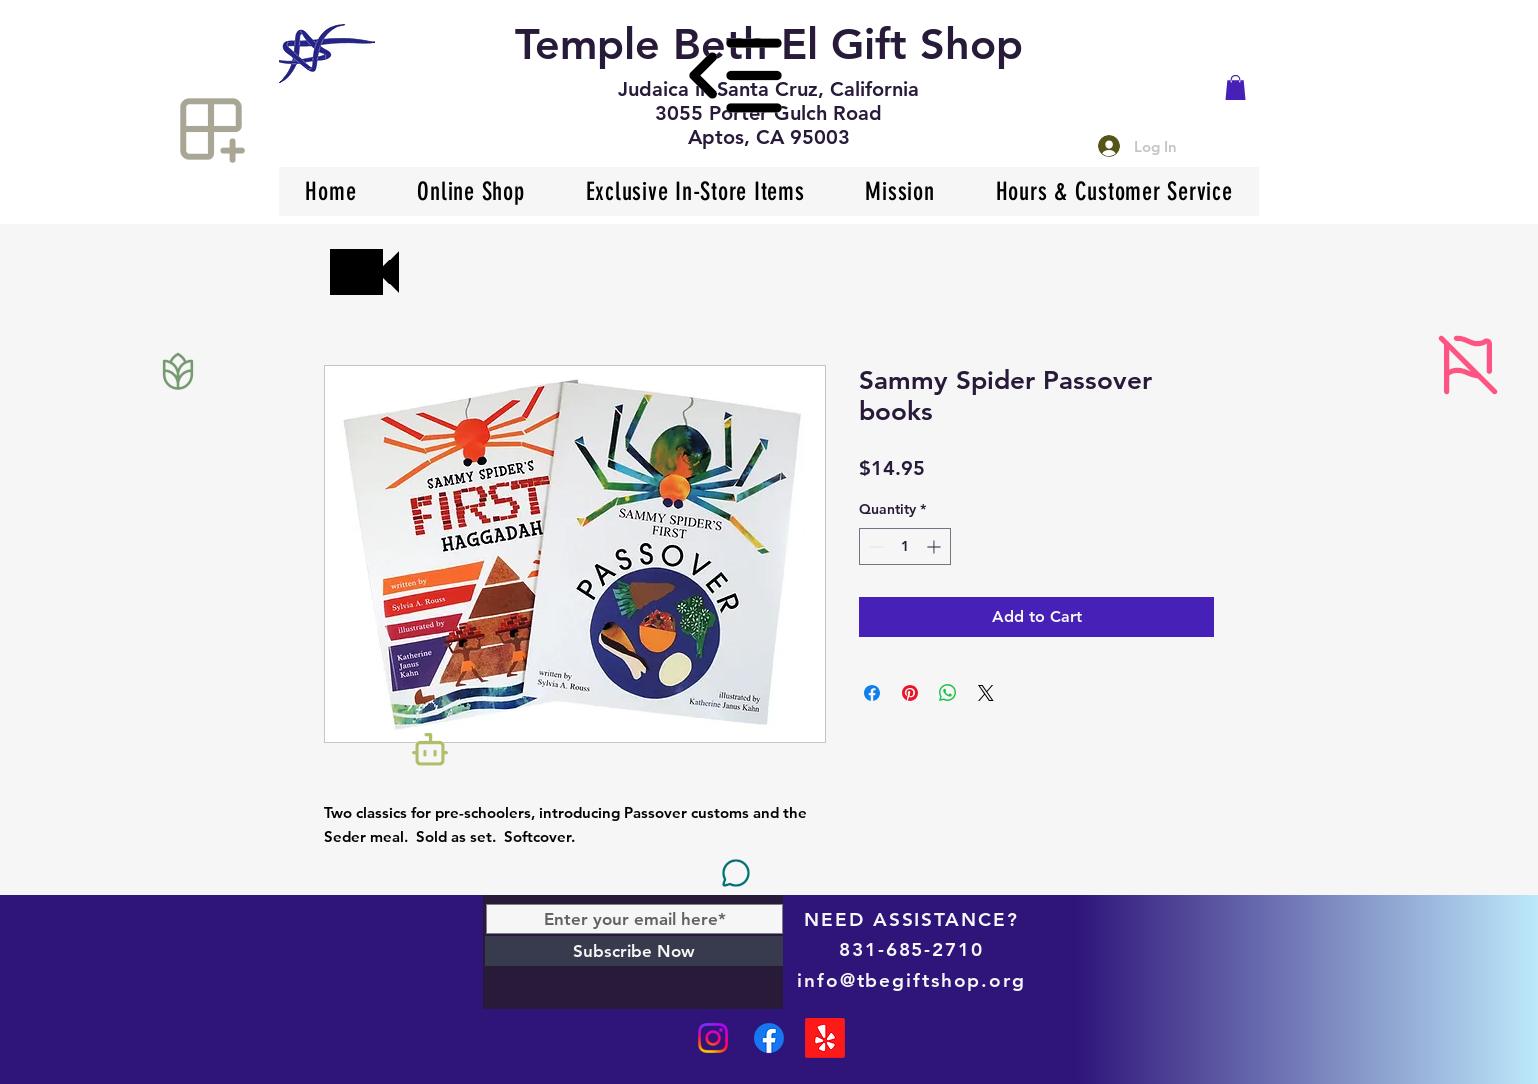  What do you see at coordinates (364, 272) in the screenshot?
I see `start a video call` at bounding box center [364, 272].